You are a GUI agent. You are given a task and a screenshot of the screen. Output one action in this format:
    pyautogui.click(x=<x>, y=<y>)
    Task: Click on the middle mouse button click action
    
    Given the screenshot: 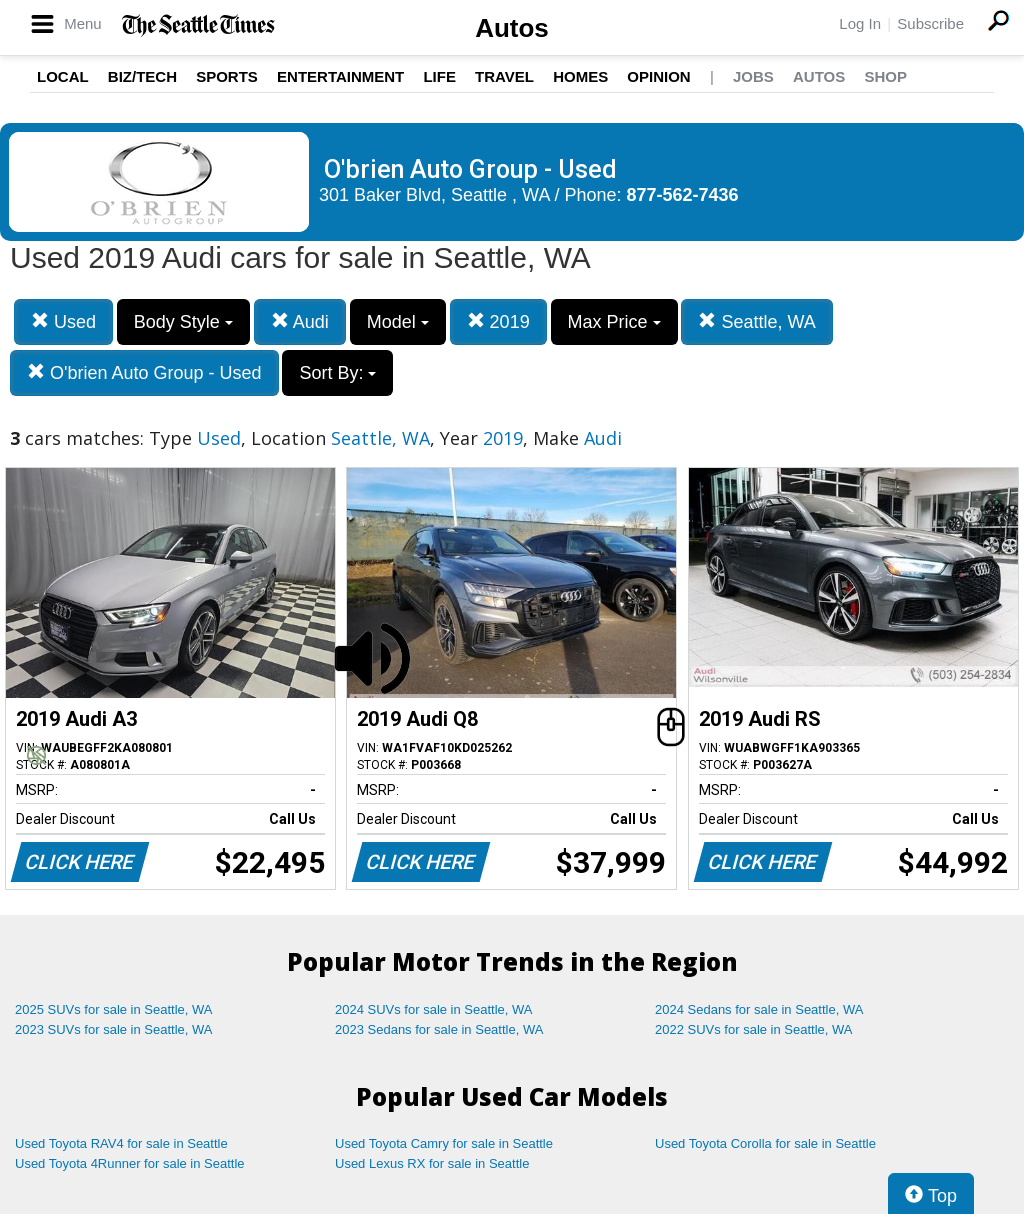 What is the action you would take?
    pyautogui.click(x=671, y=727)
    